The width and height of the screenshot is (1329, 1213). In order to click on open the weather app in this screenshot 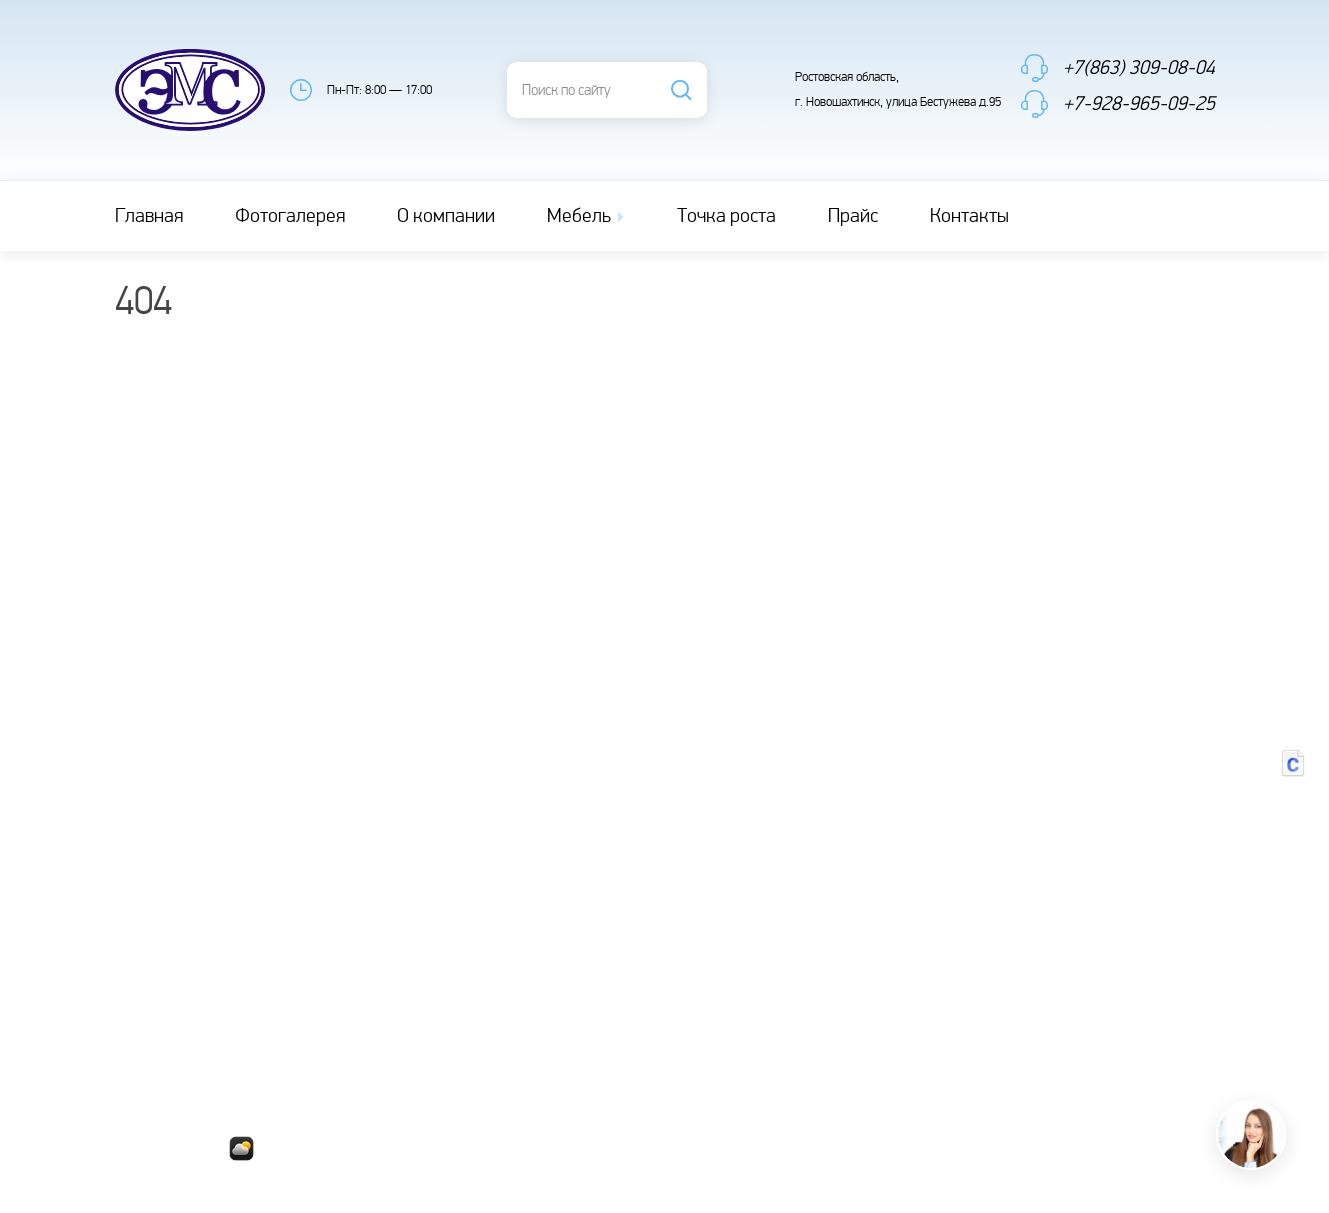, I will do `click(241, 1148)`.